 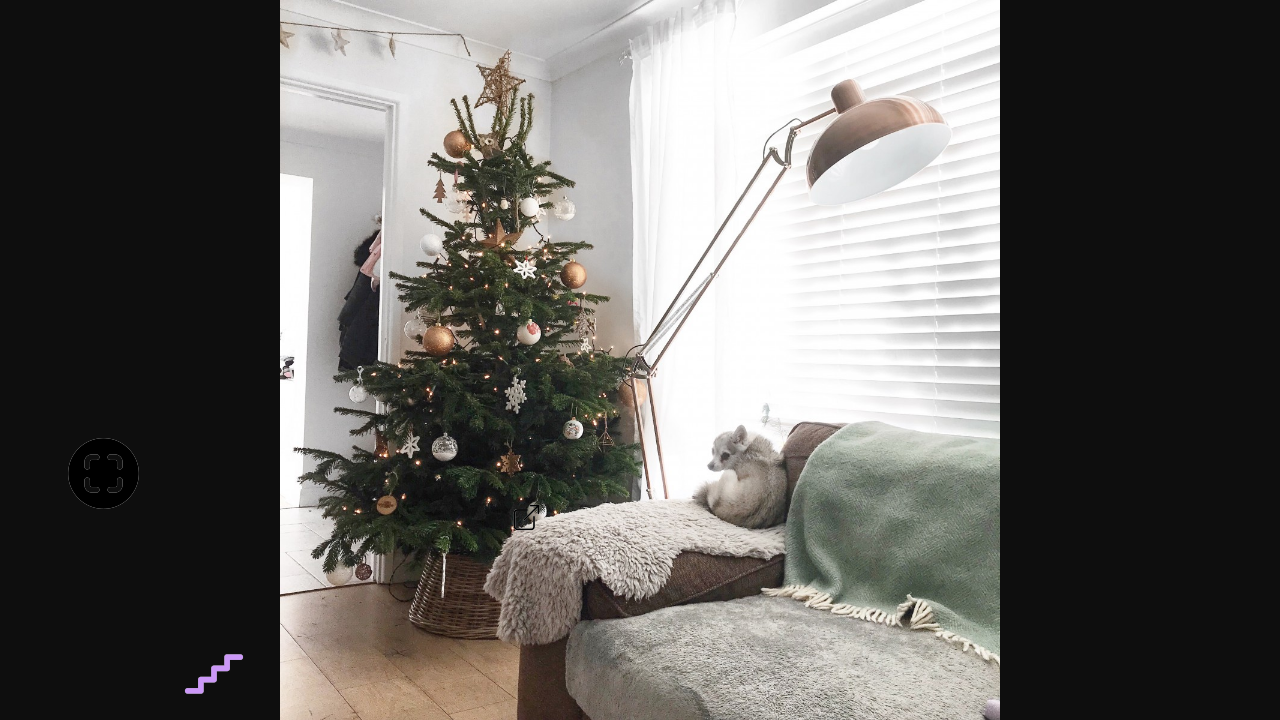 What do you see at coordinates (214, 674) in the screenshot?
I see `view steps or stairs in a building map` at bounding box center [214, 674].